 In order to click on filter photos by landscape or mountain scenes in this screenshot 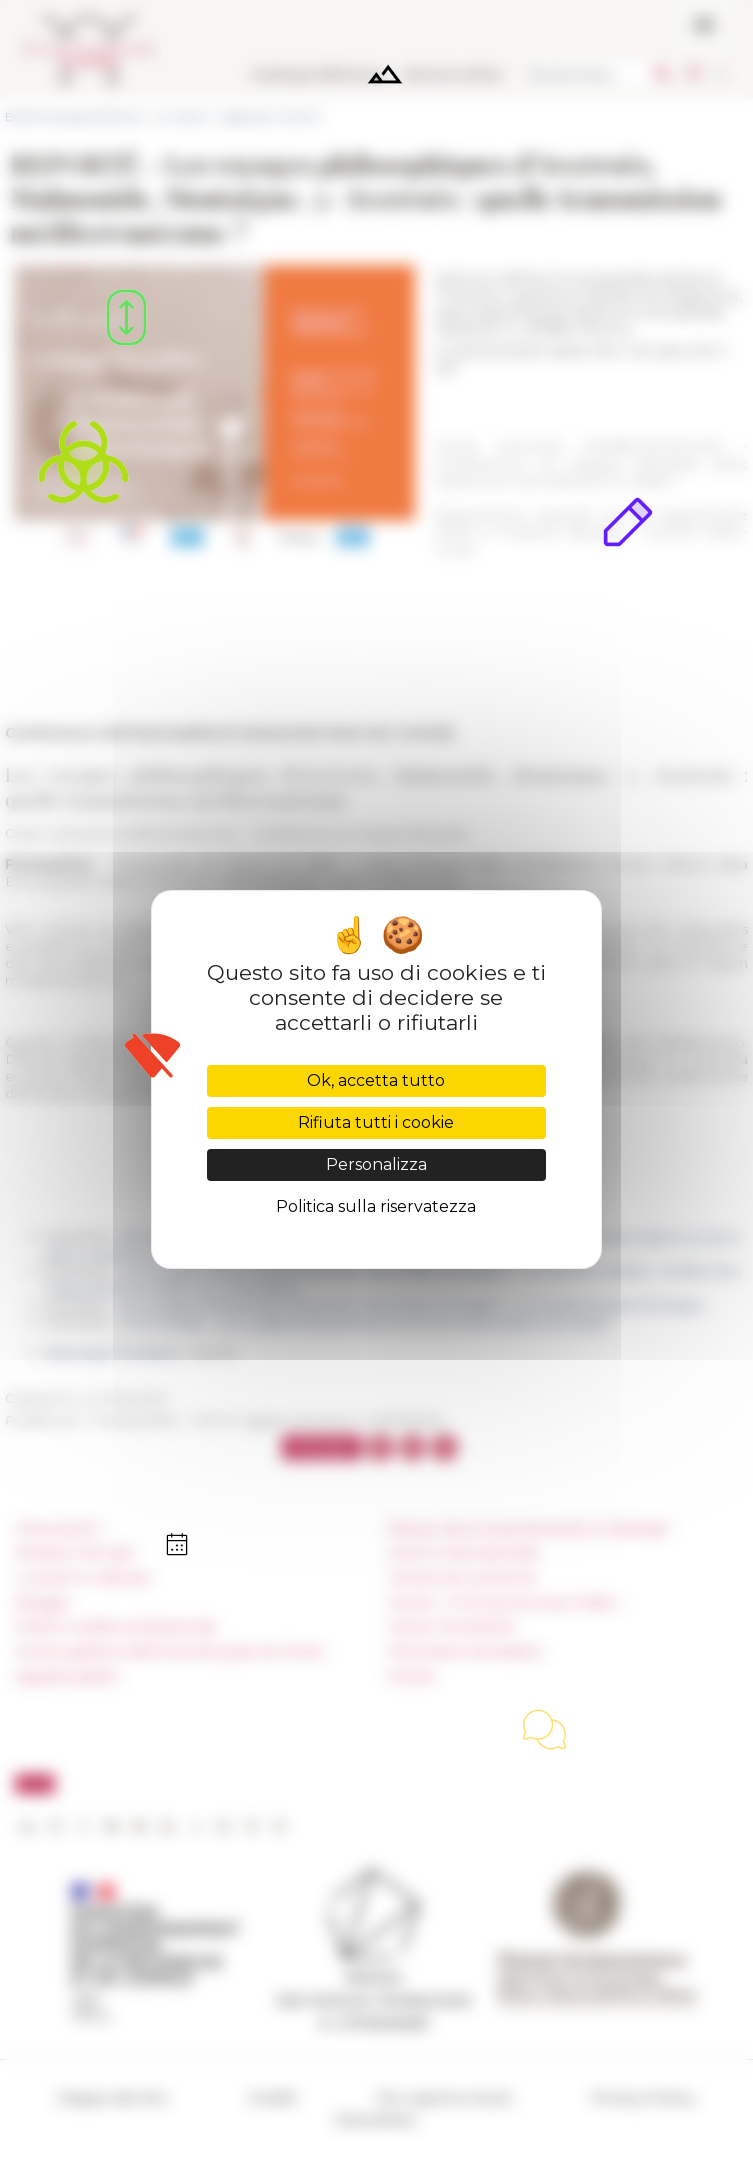, I will do `click(385, 74)`.